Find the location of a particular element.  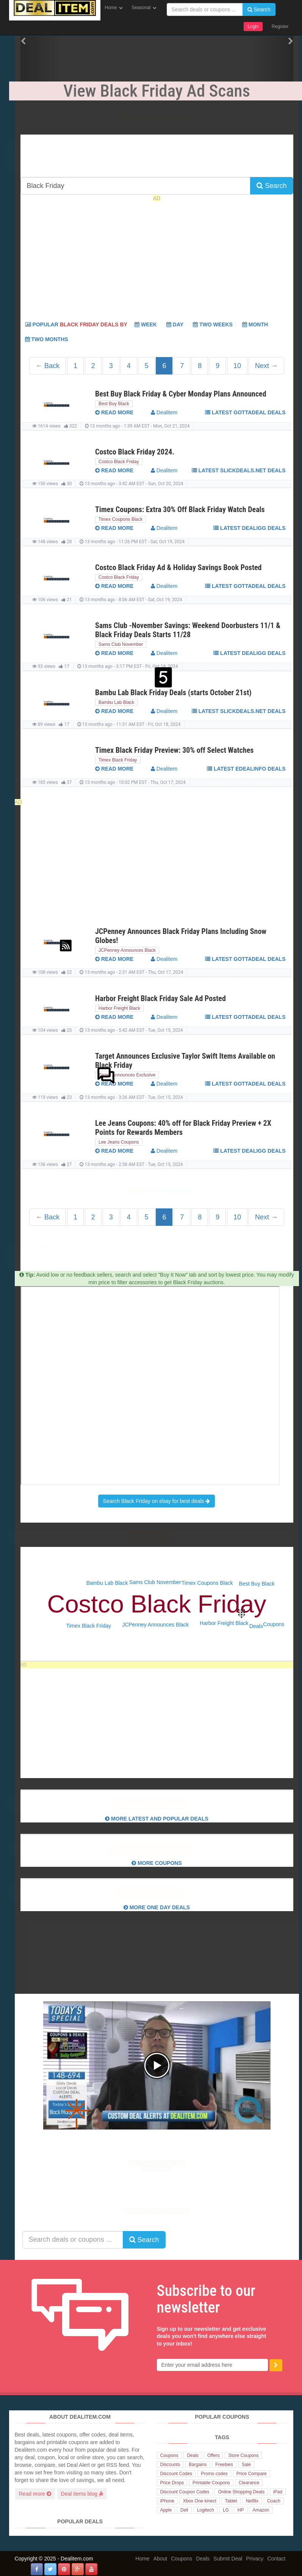

open your conversations is located at coordinates (106, 1075).